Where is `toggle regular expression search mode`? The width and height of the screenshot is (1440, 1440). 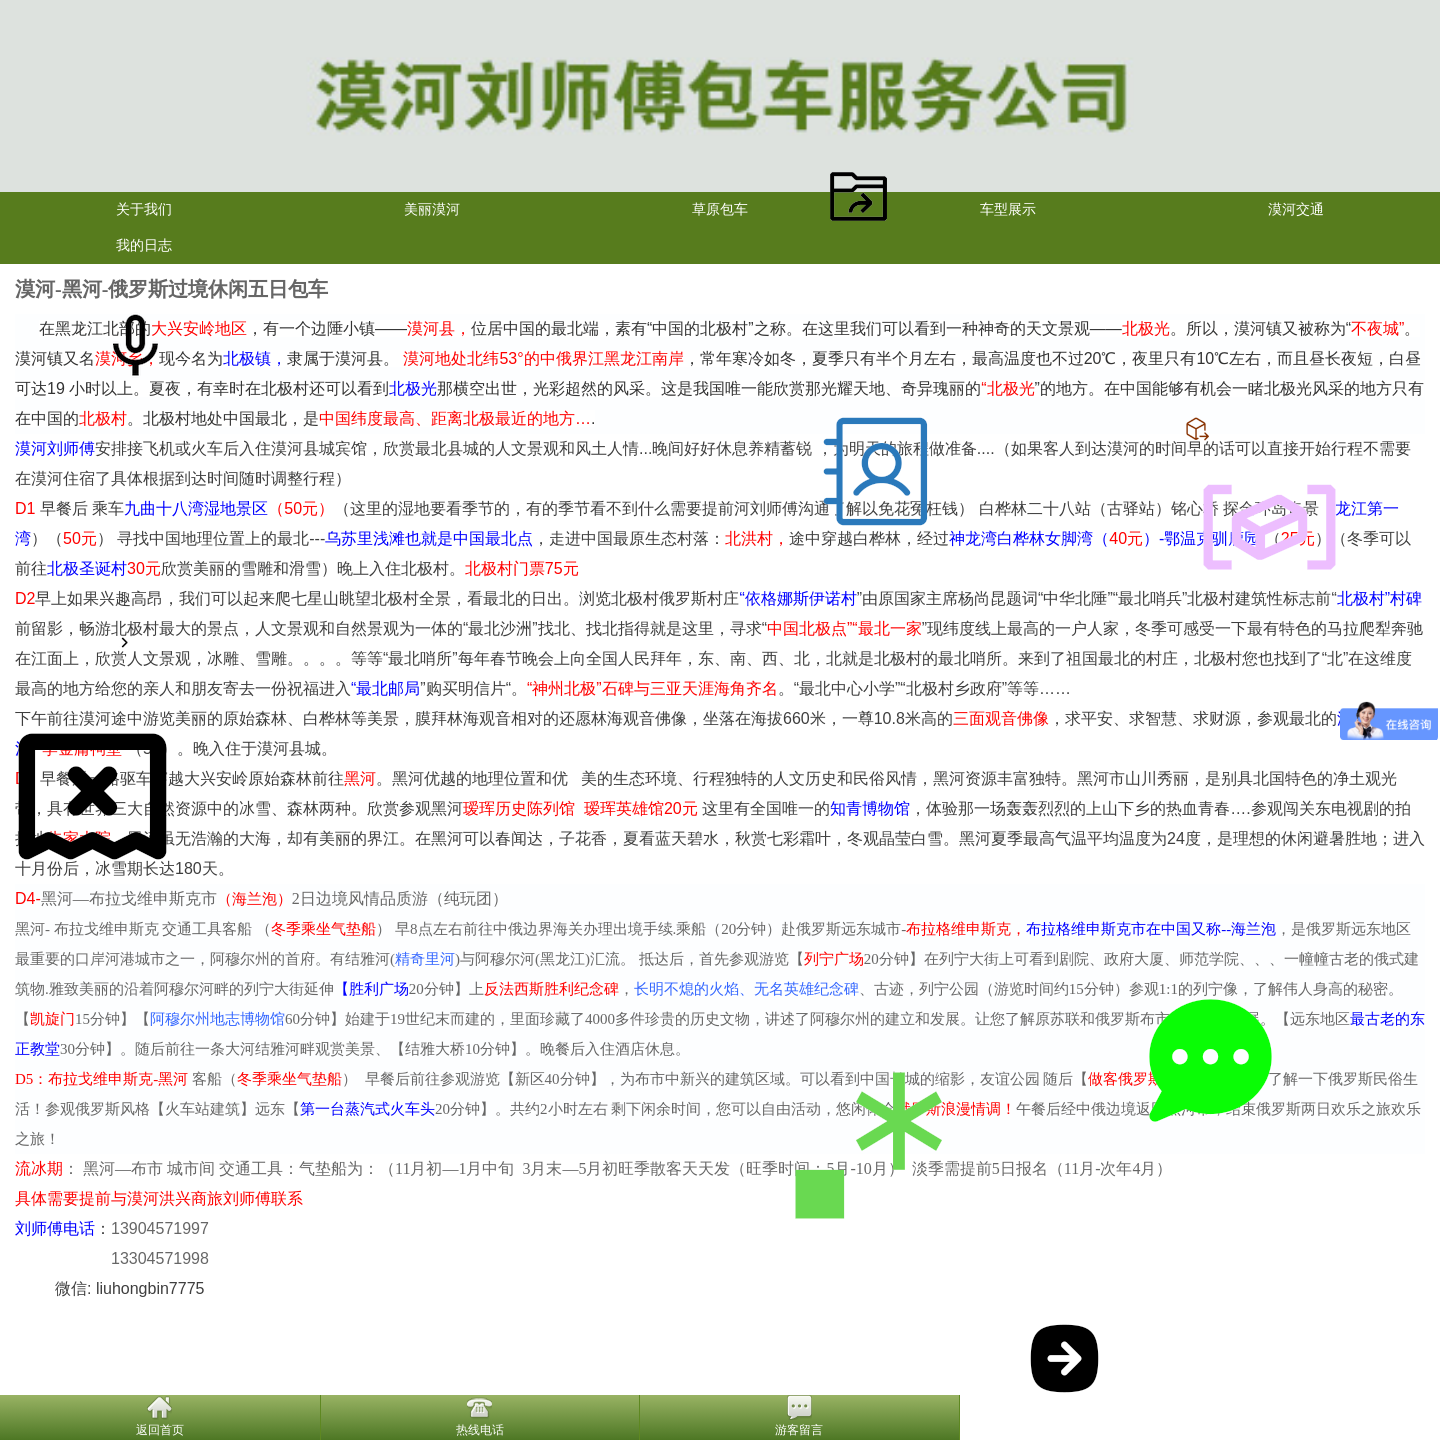
toggle regular expression search mode is located at coordinates (868, 1145).